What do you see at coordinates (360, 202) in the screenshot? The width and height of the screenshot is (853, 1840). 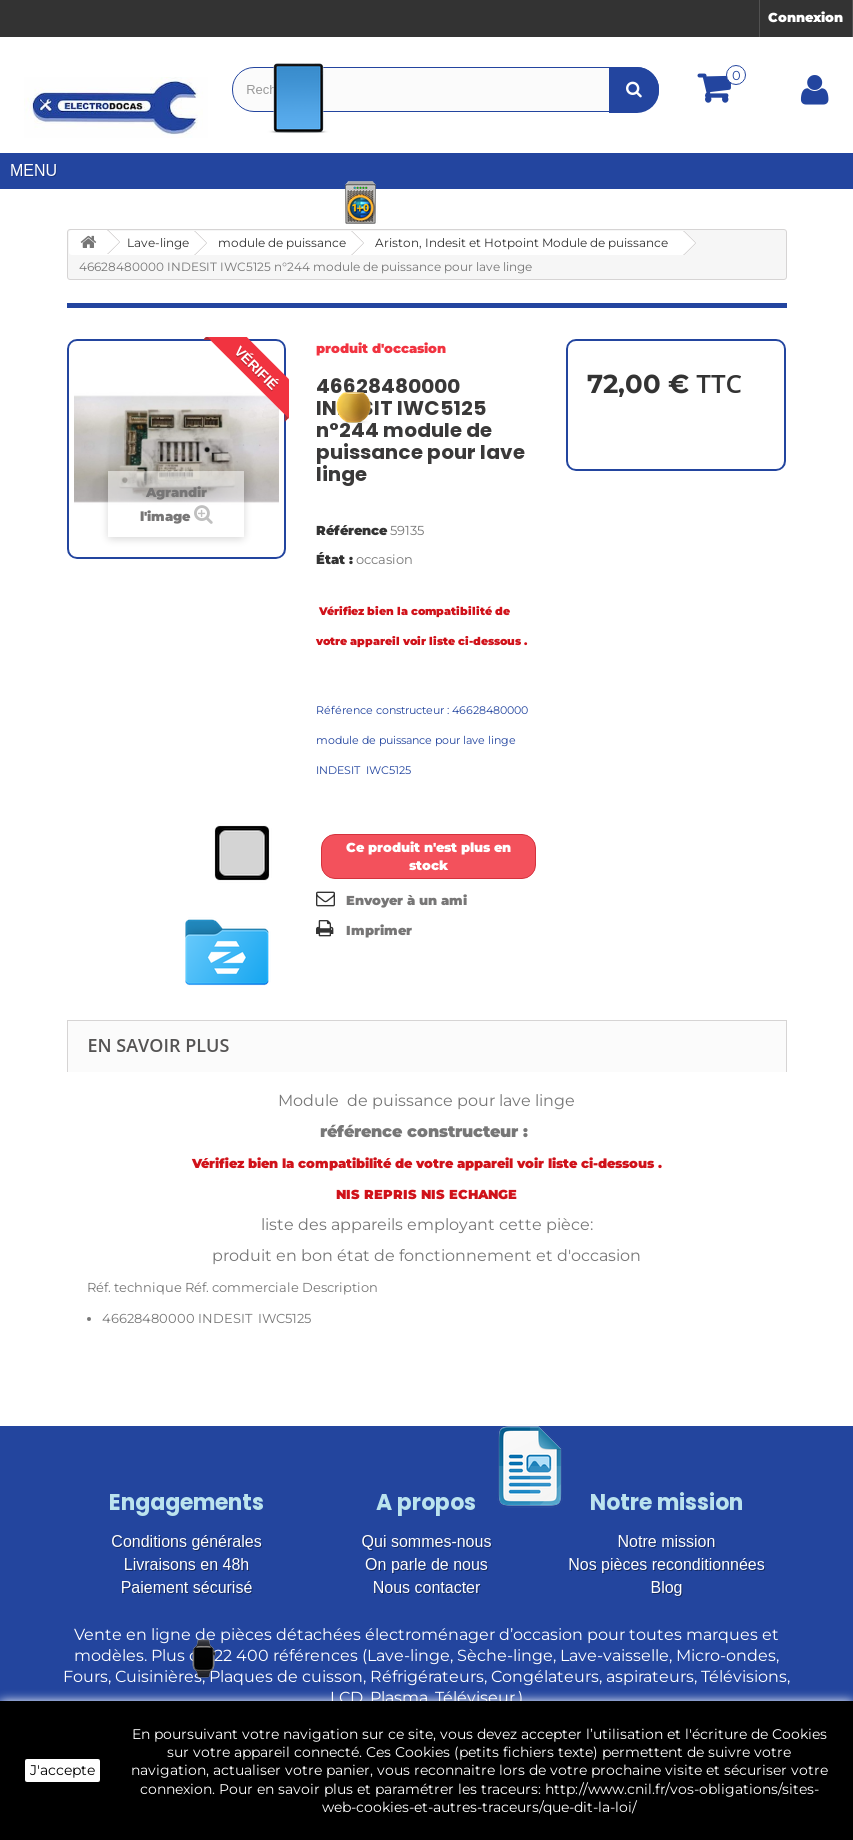 I see `configure RAID 10 storage array settings` at bounding box center [360, 202].